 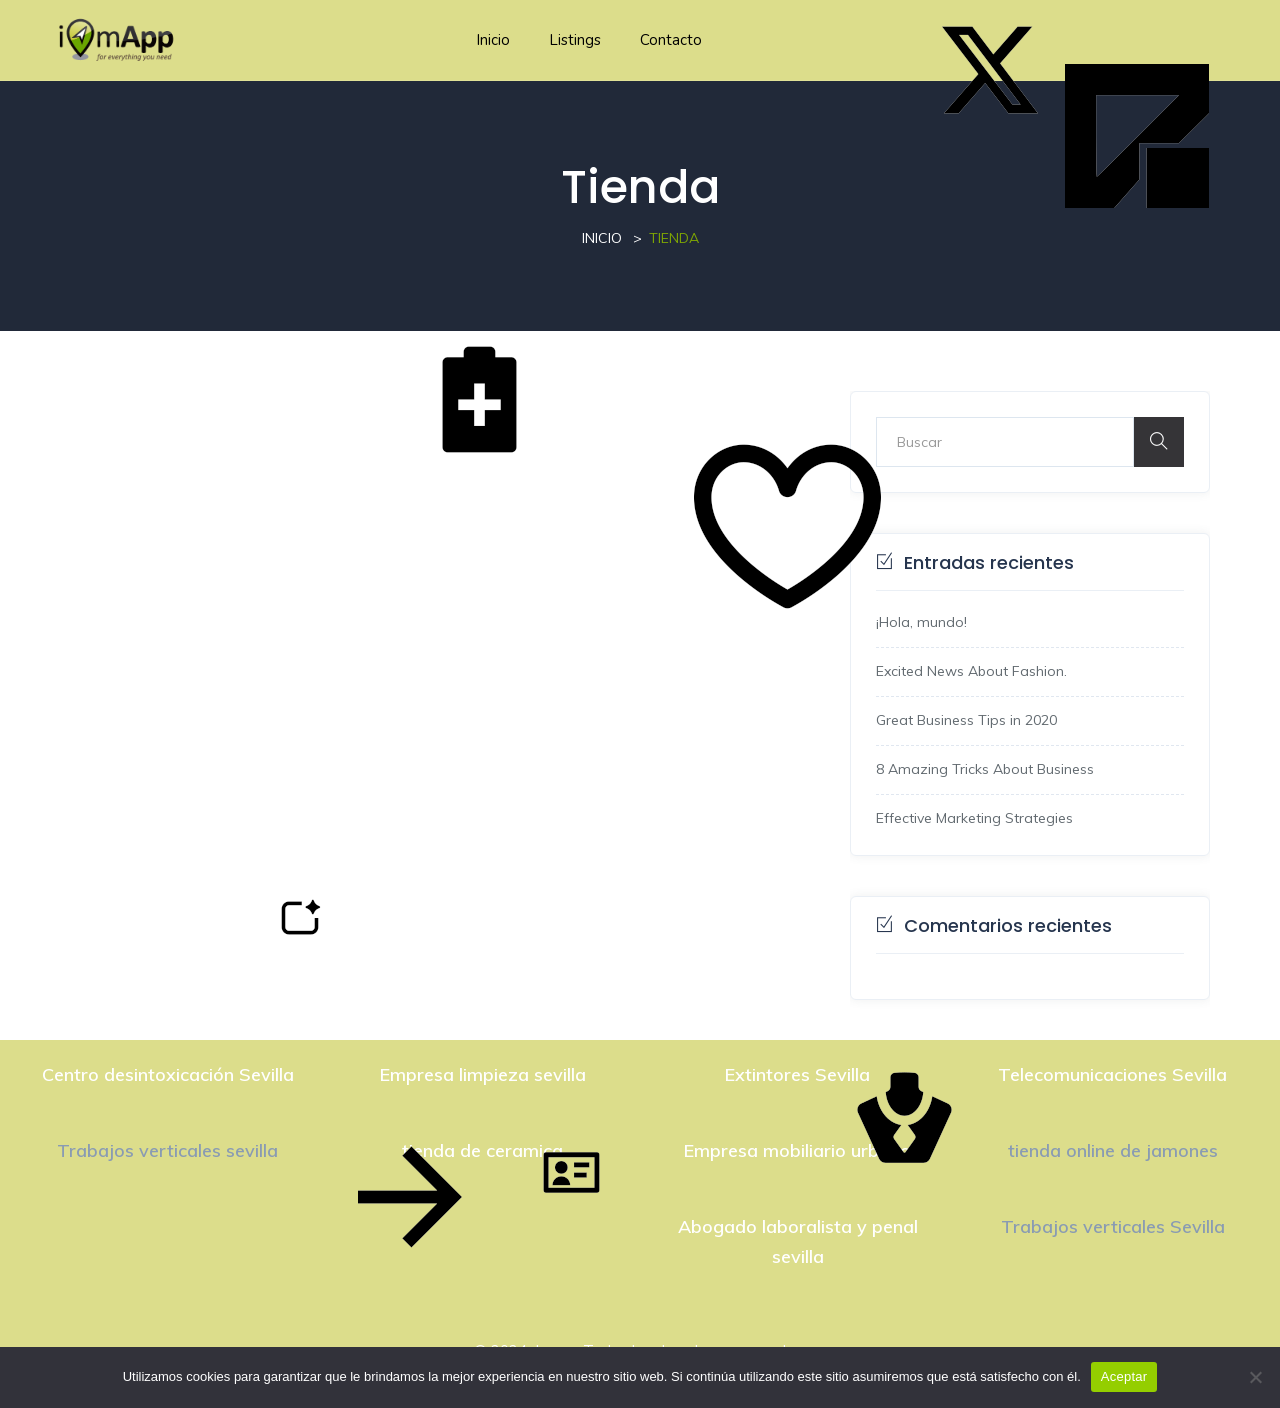 I want to click on generate content using AI, so click(x=300, y=918).